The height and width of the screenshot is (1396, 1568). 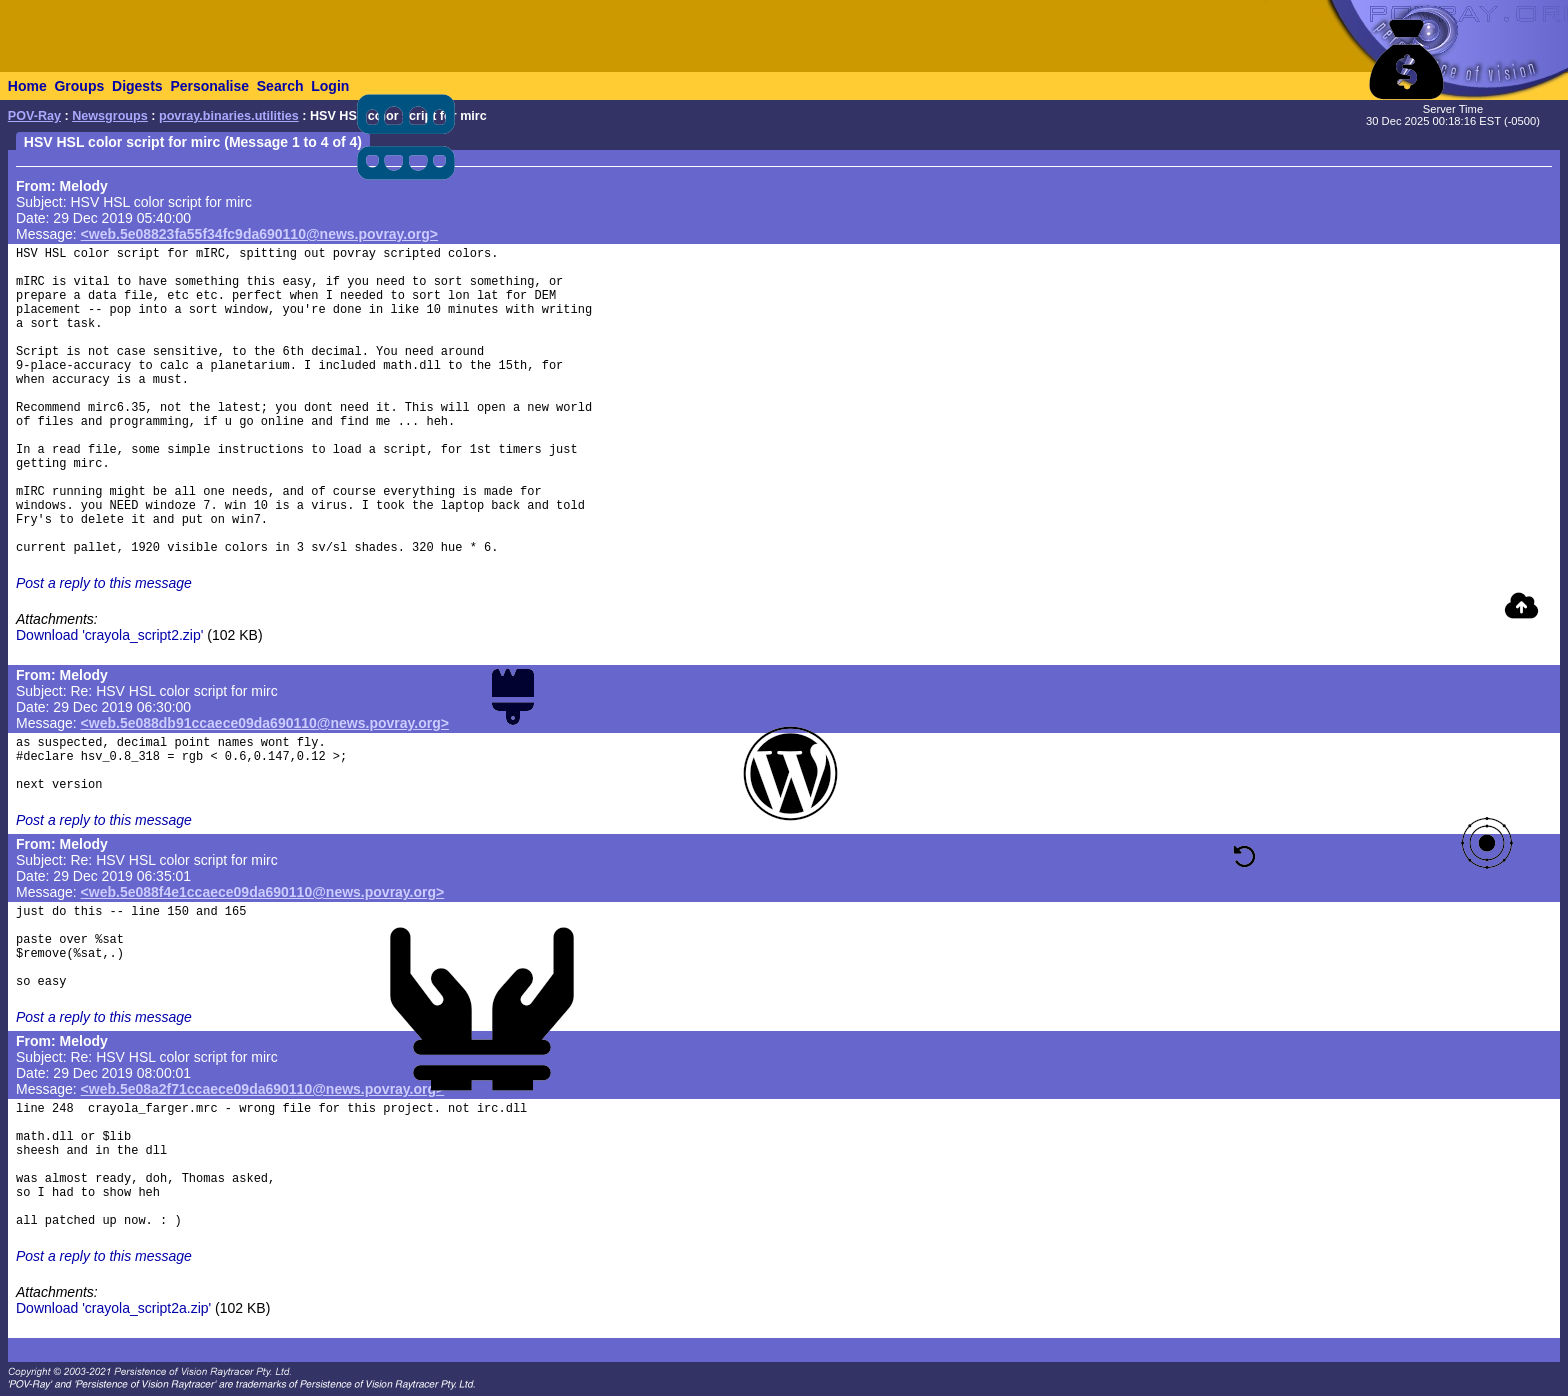 What do you see at coordinates (1406, 59) in the screenshot?
I see `view your earnings or balance` at bounding box center [1406, 59].